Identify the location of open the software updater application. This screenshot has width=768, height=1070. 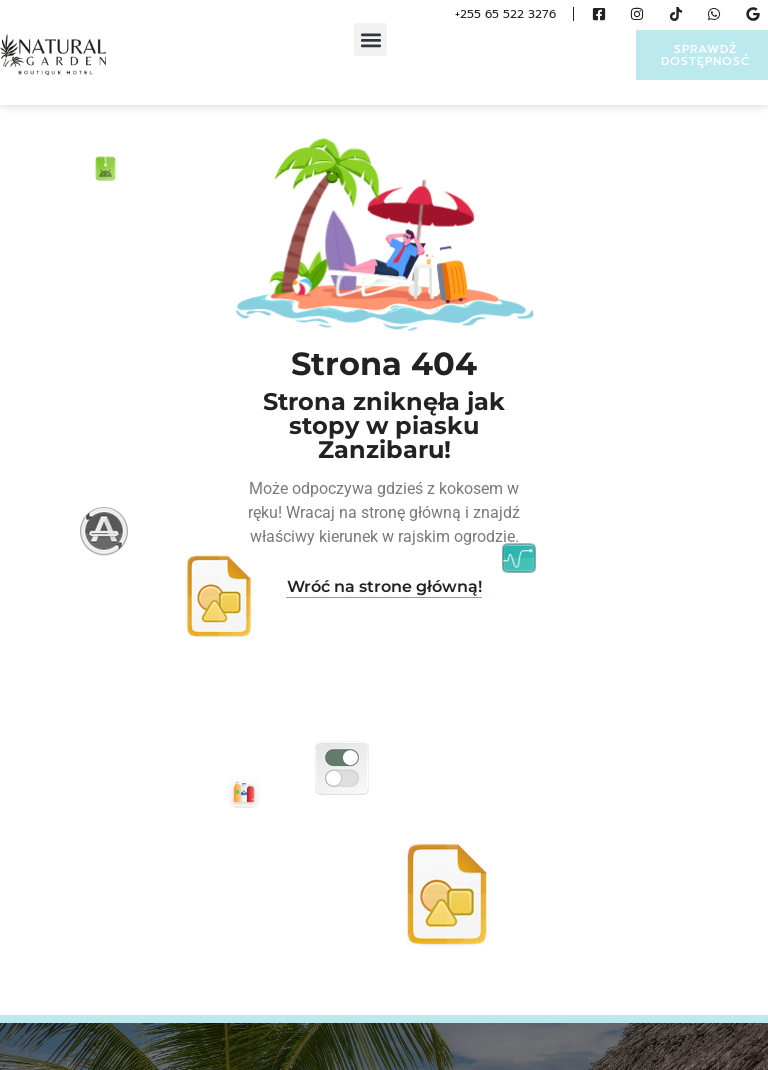
(104, 531).